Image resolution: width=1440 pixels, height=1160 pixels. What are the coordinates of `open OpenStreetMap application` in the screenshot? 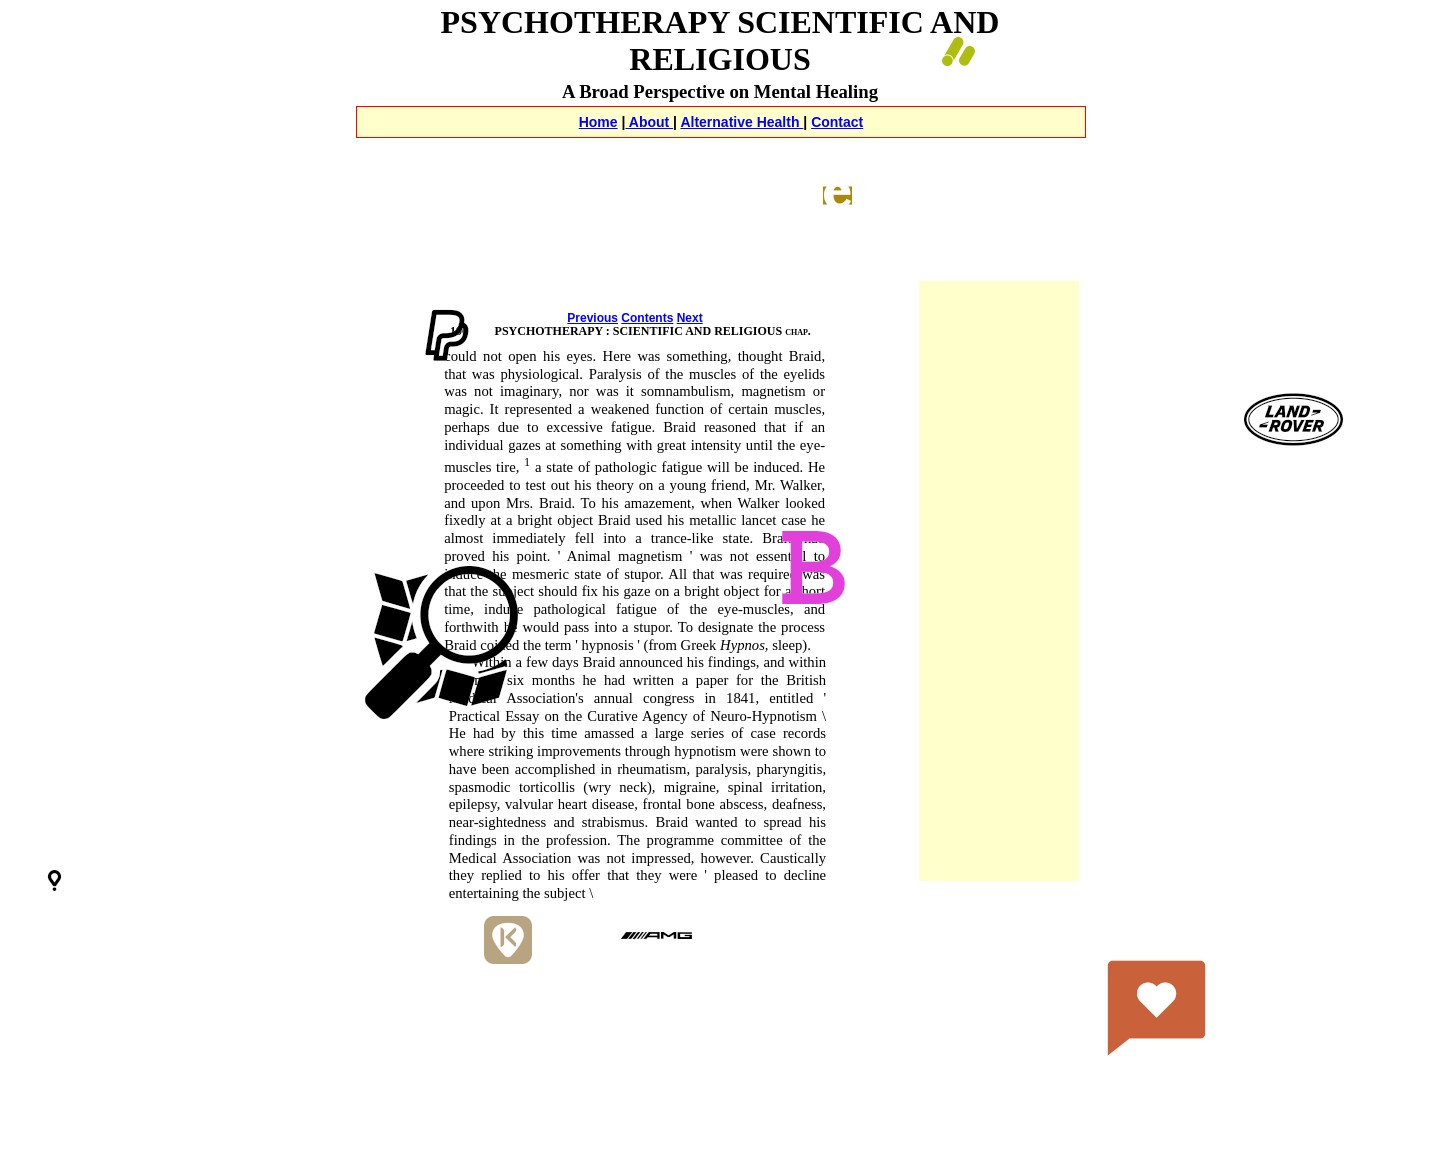 It's located at (441, 642).